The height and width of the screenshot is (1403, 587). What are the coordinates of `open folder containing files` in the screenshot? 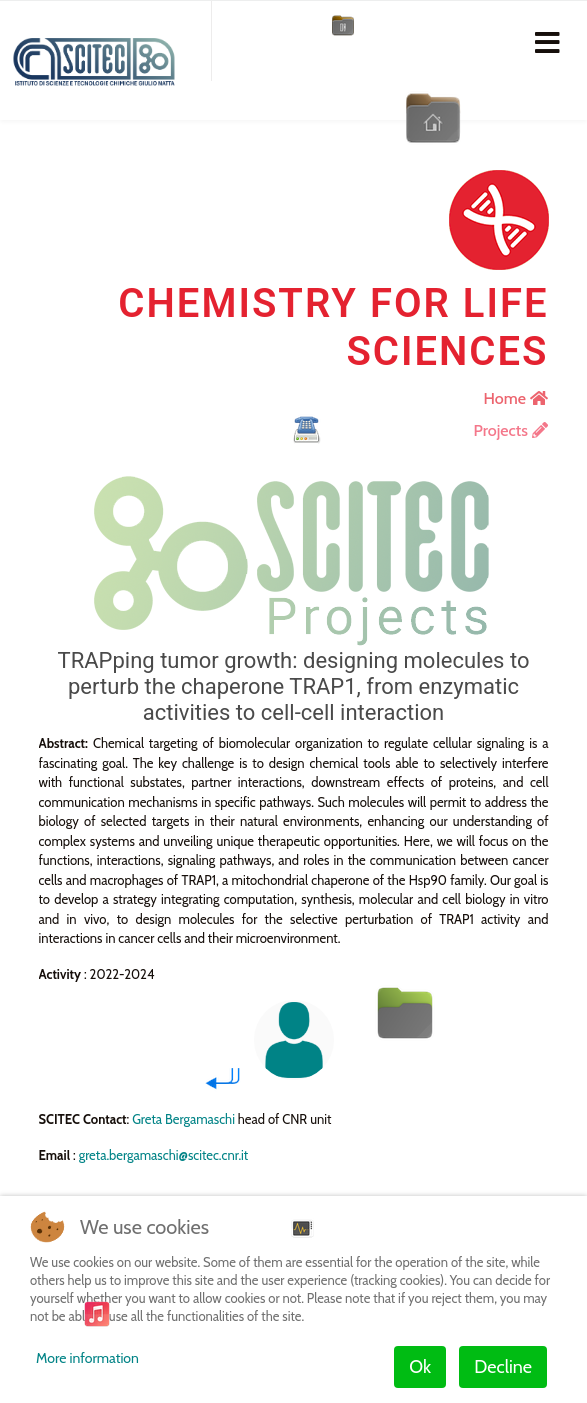 It's located at (405, 1013).